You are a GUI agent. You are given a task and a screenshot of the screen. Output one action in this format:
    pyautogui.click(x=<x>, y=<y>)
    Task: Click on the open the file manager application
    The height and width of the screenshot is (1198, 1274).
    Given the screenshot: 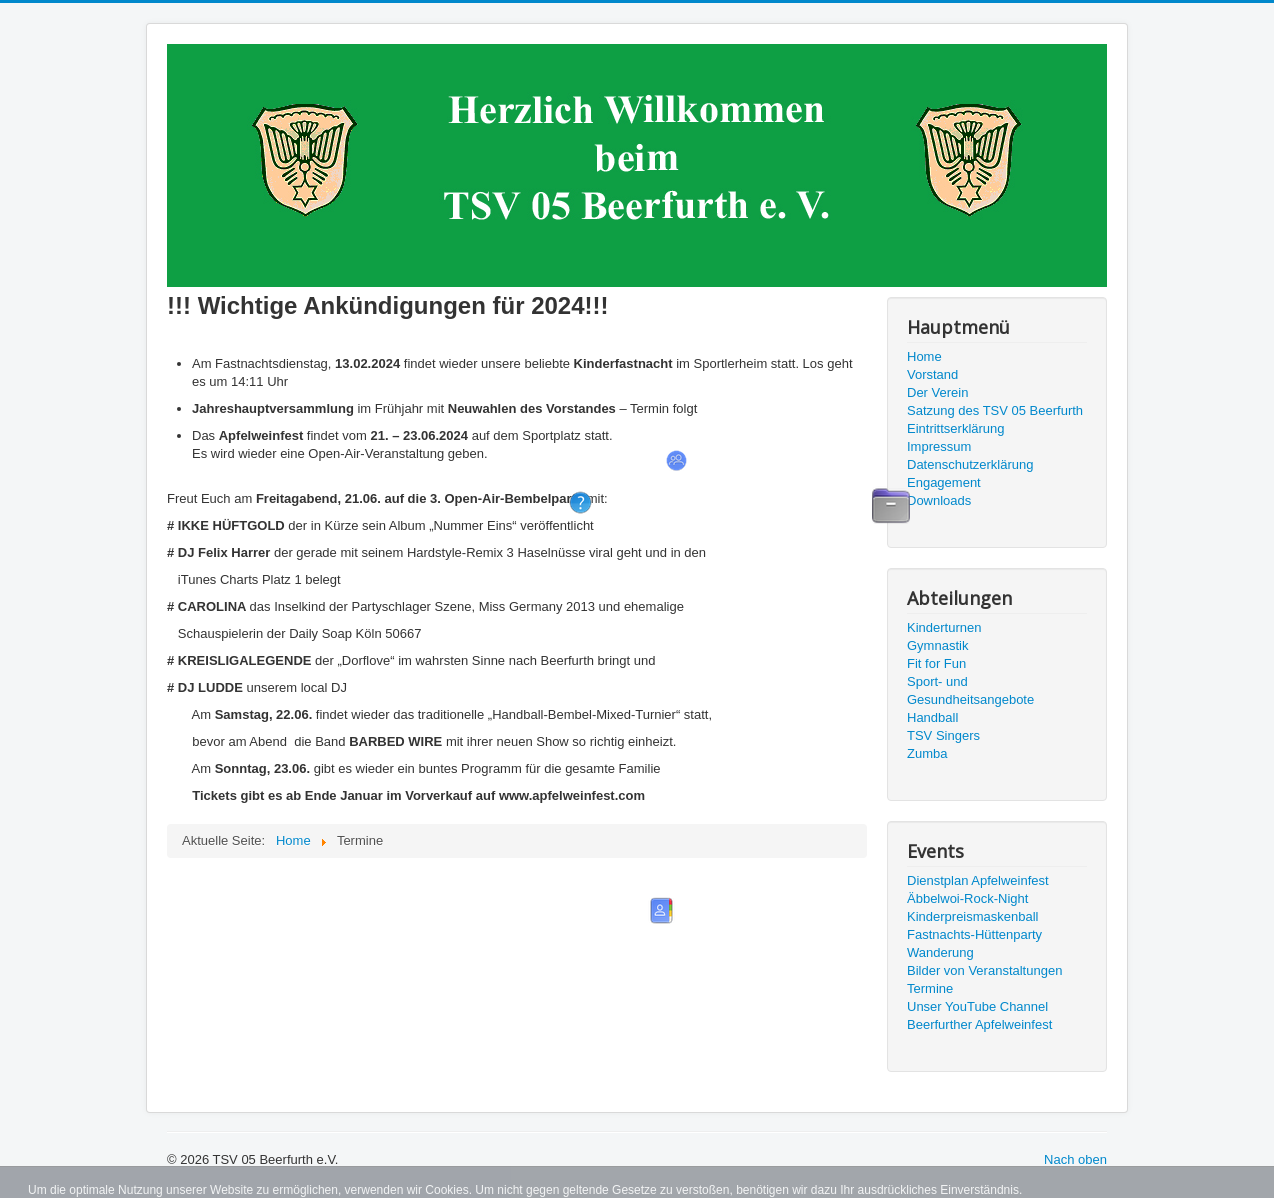 What is the action you would take?
    pyautogui.click(x=891, y=505)
    